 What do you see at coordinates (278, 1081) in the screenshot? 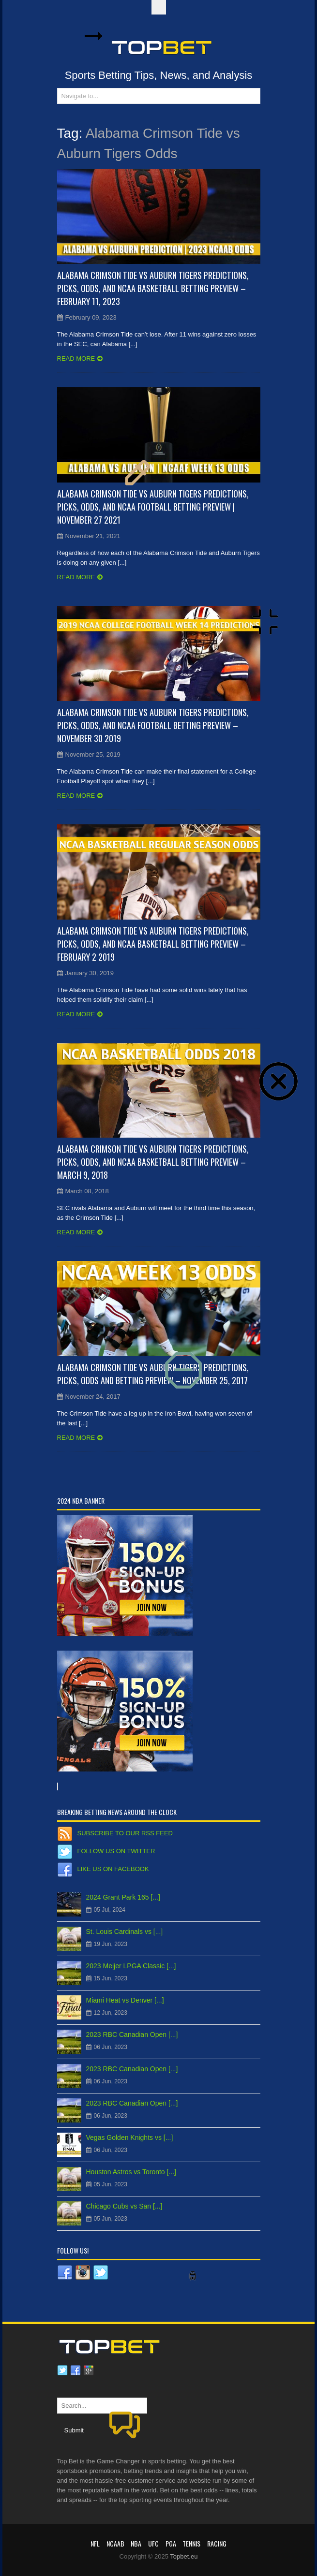
I see `close or dismiss a dialog` at bounding box center [278, 1081].